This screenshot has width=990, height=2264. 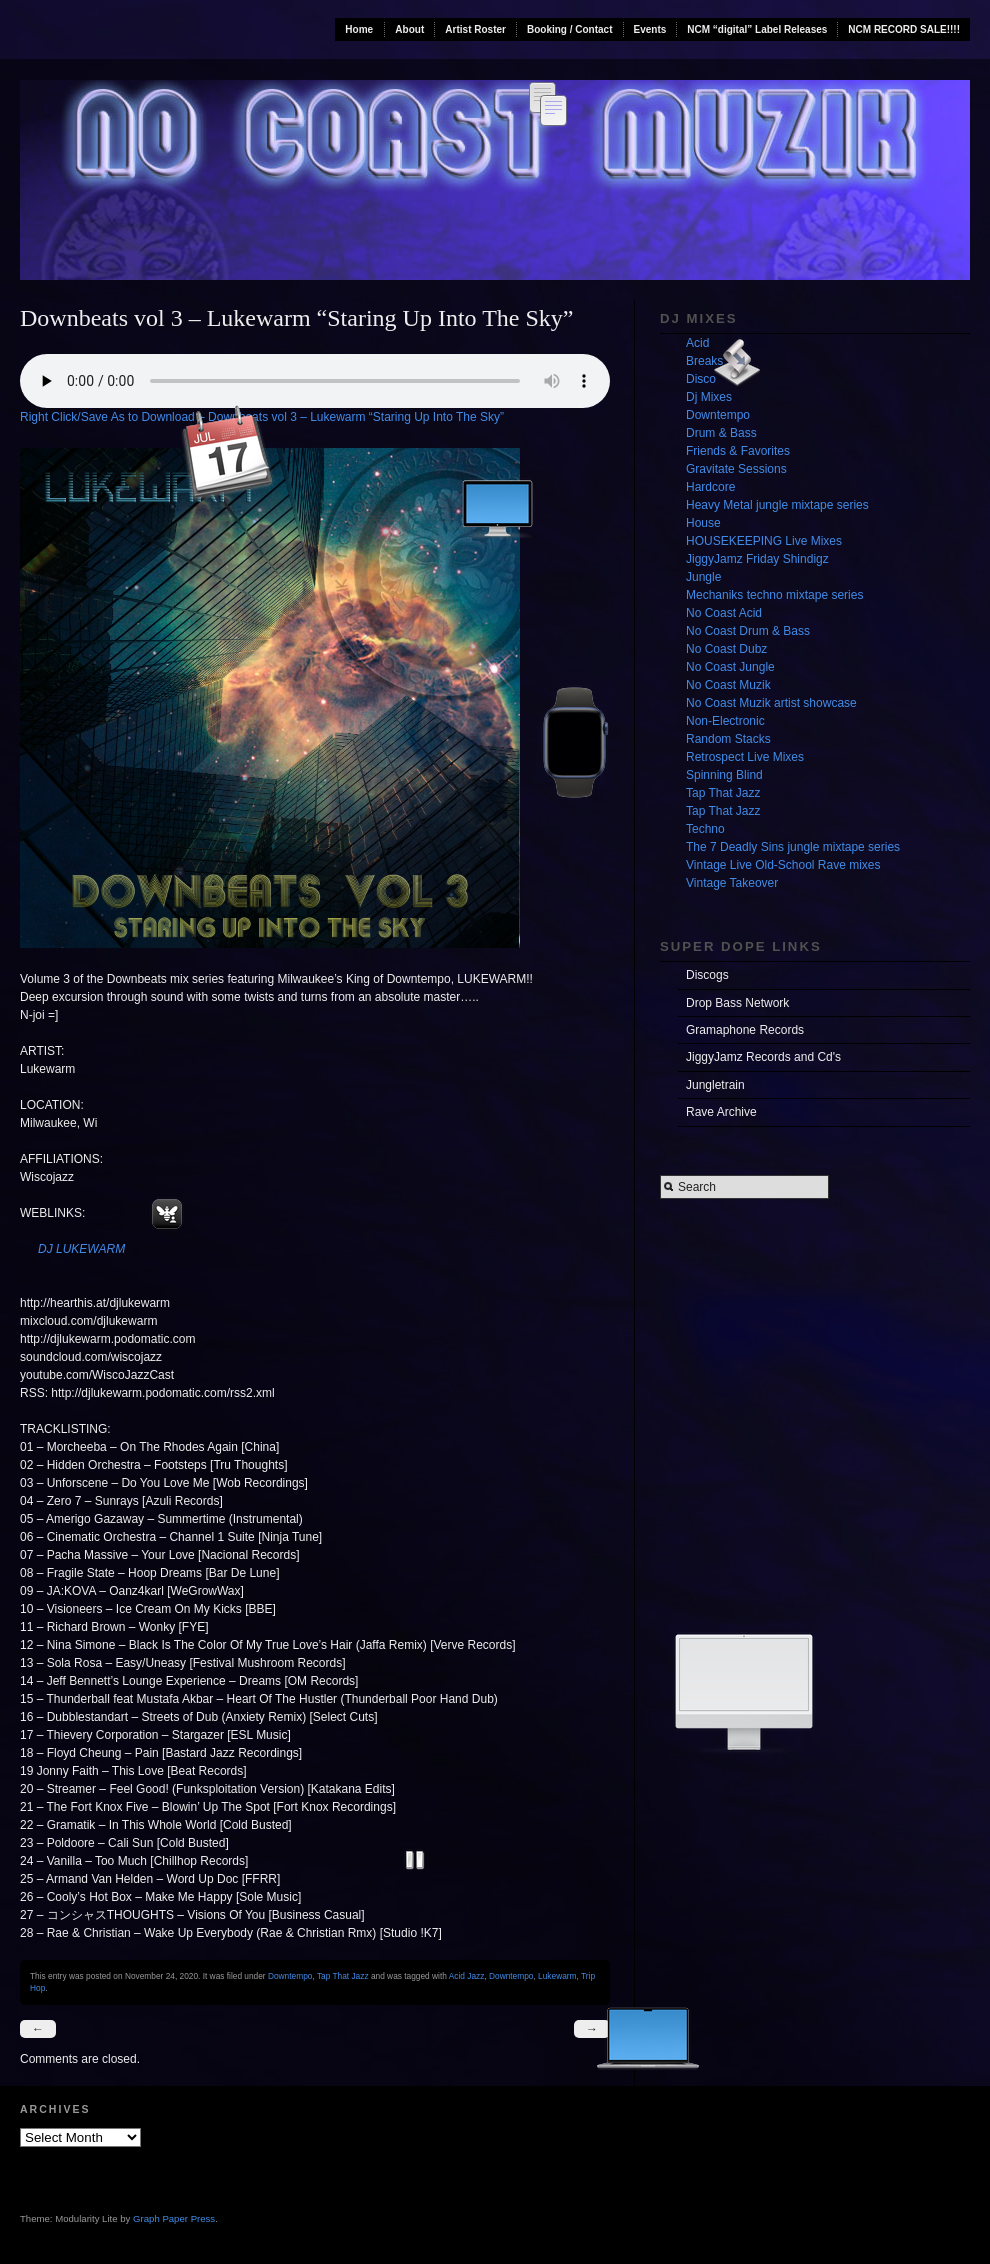 What do you see at coordinates (497, 496) in the screenshot?
I see `apple led cinema display 24-inch monitor` at bounding box center [497, 496].